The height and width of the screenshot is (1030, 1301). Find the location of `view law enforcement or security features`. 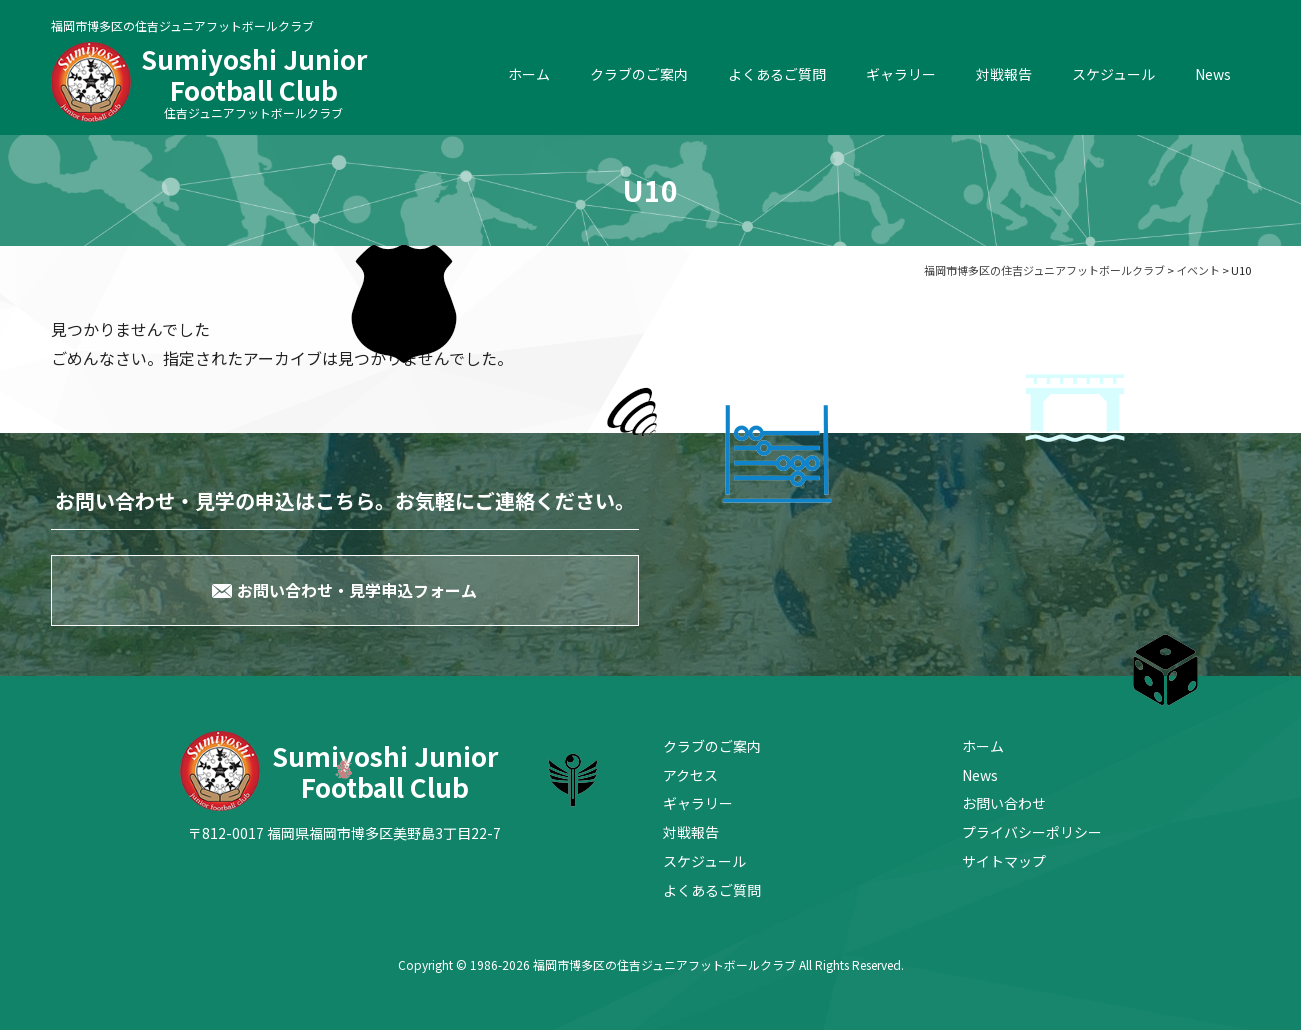

view law enforcement or security features is located at coordinates (404, 304).